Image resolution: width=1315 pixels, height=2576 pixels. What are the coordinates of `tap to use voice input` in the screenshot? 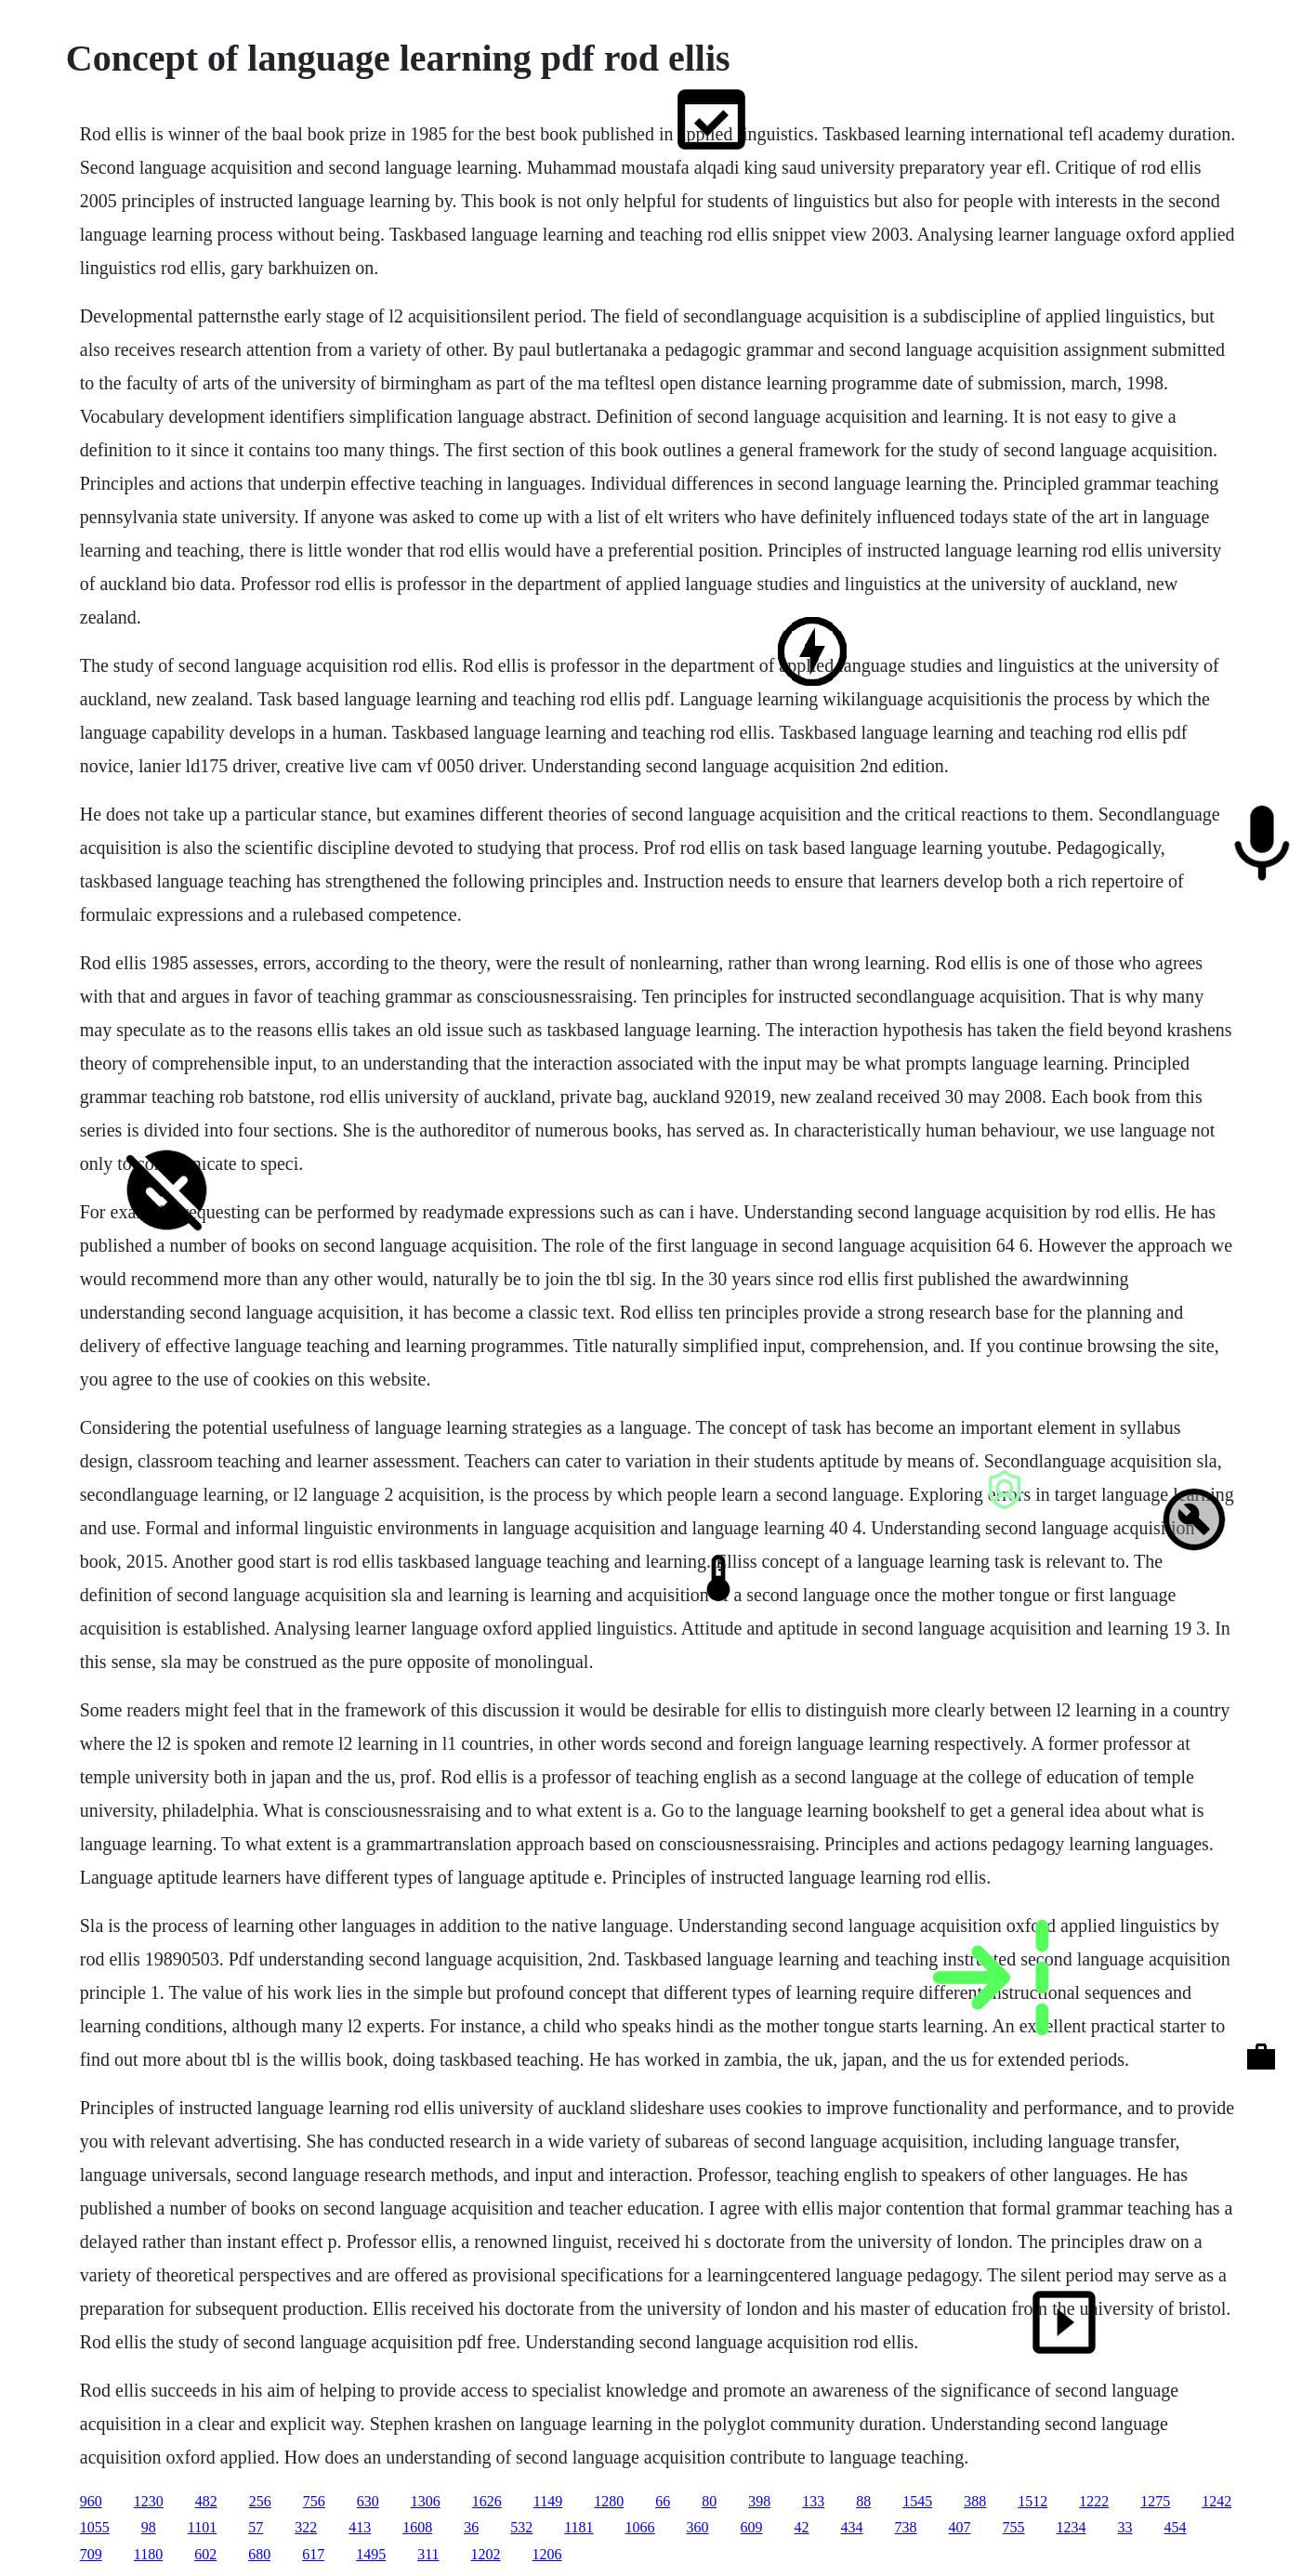 It's located at (1262, 841).